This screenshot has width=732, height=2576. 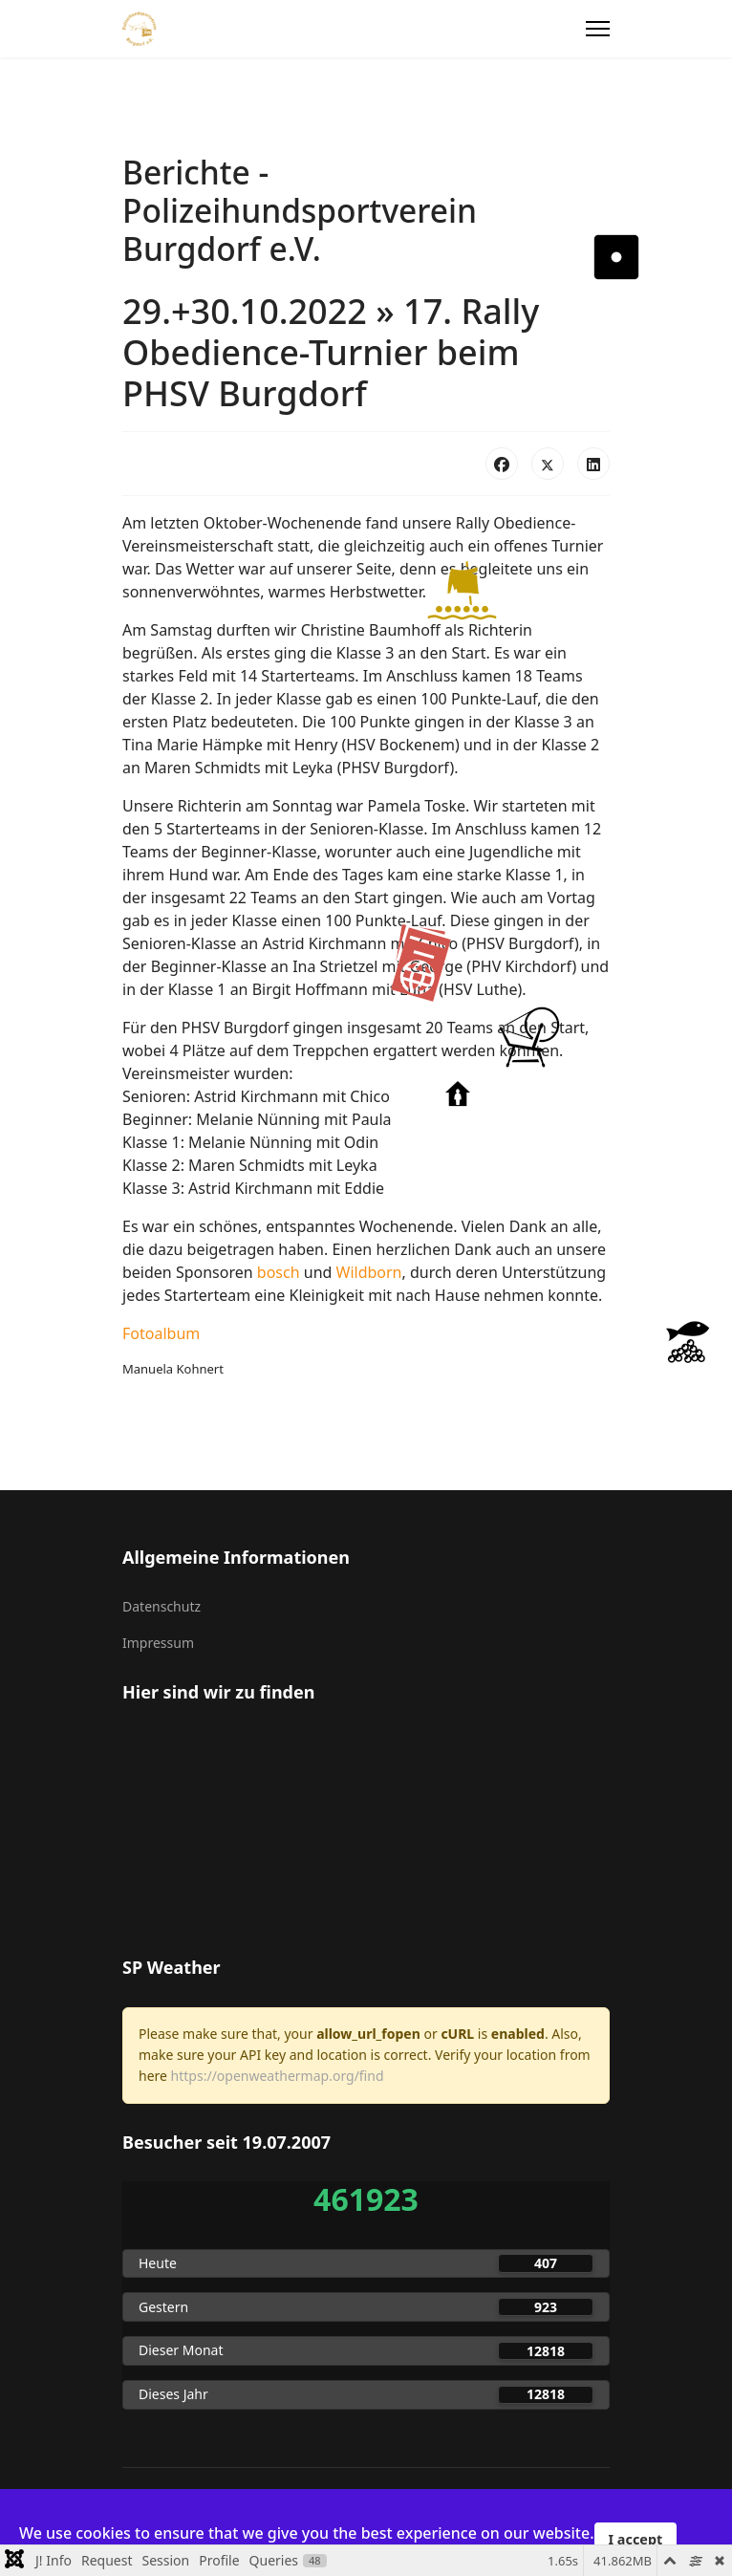 What do you see at coordinates (420, 963) in the screenshot?
I see `view passport or travel documents` at bounding box center [420, 963].